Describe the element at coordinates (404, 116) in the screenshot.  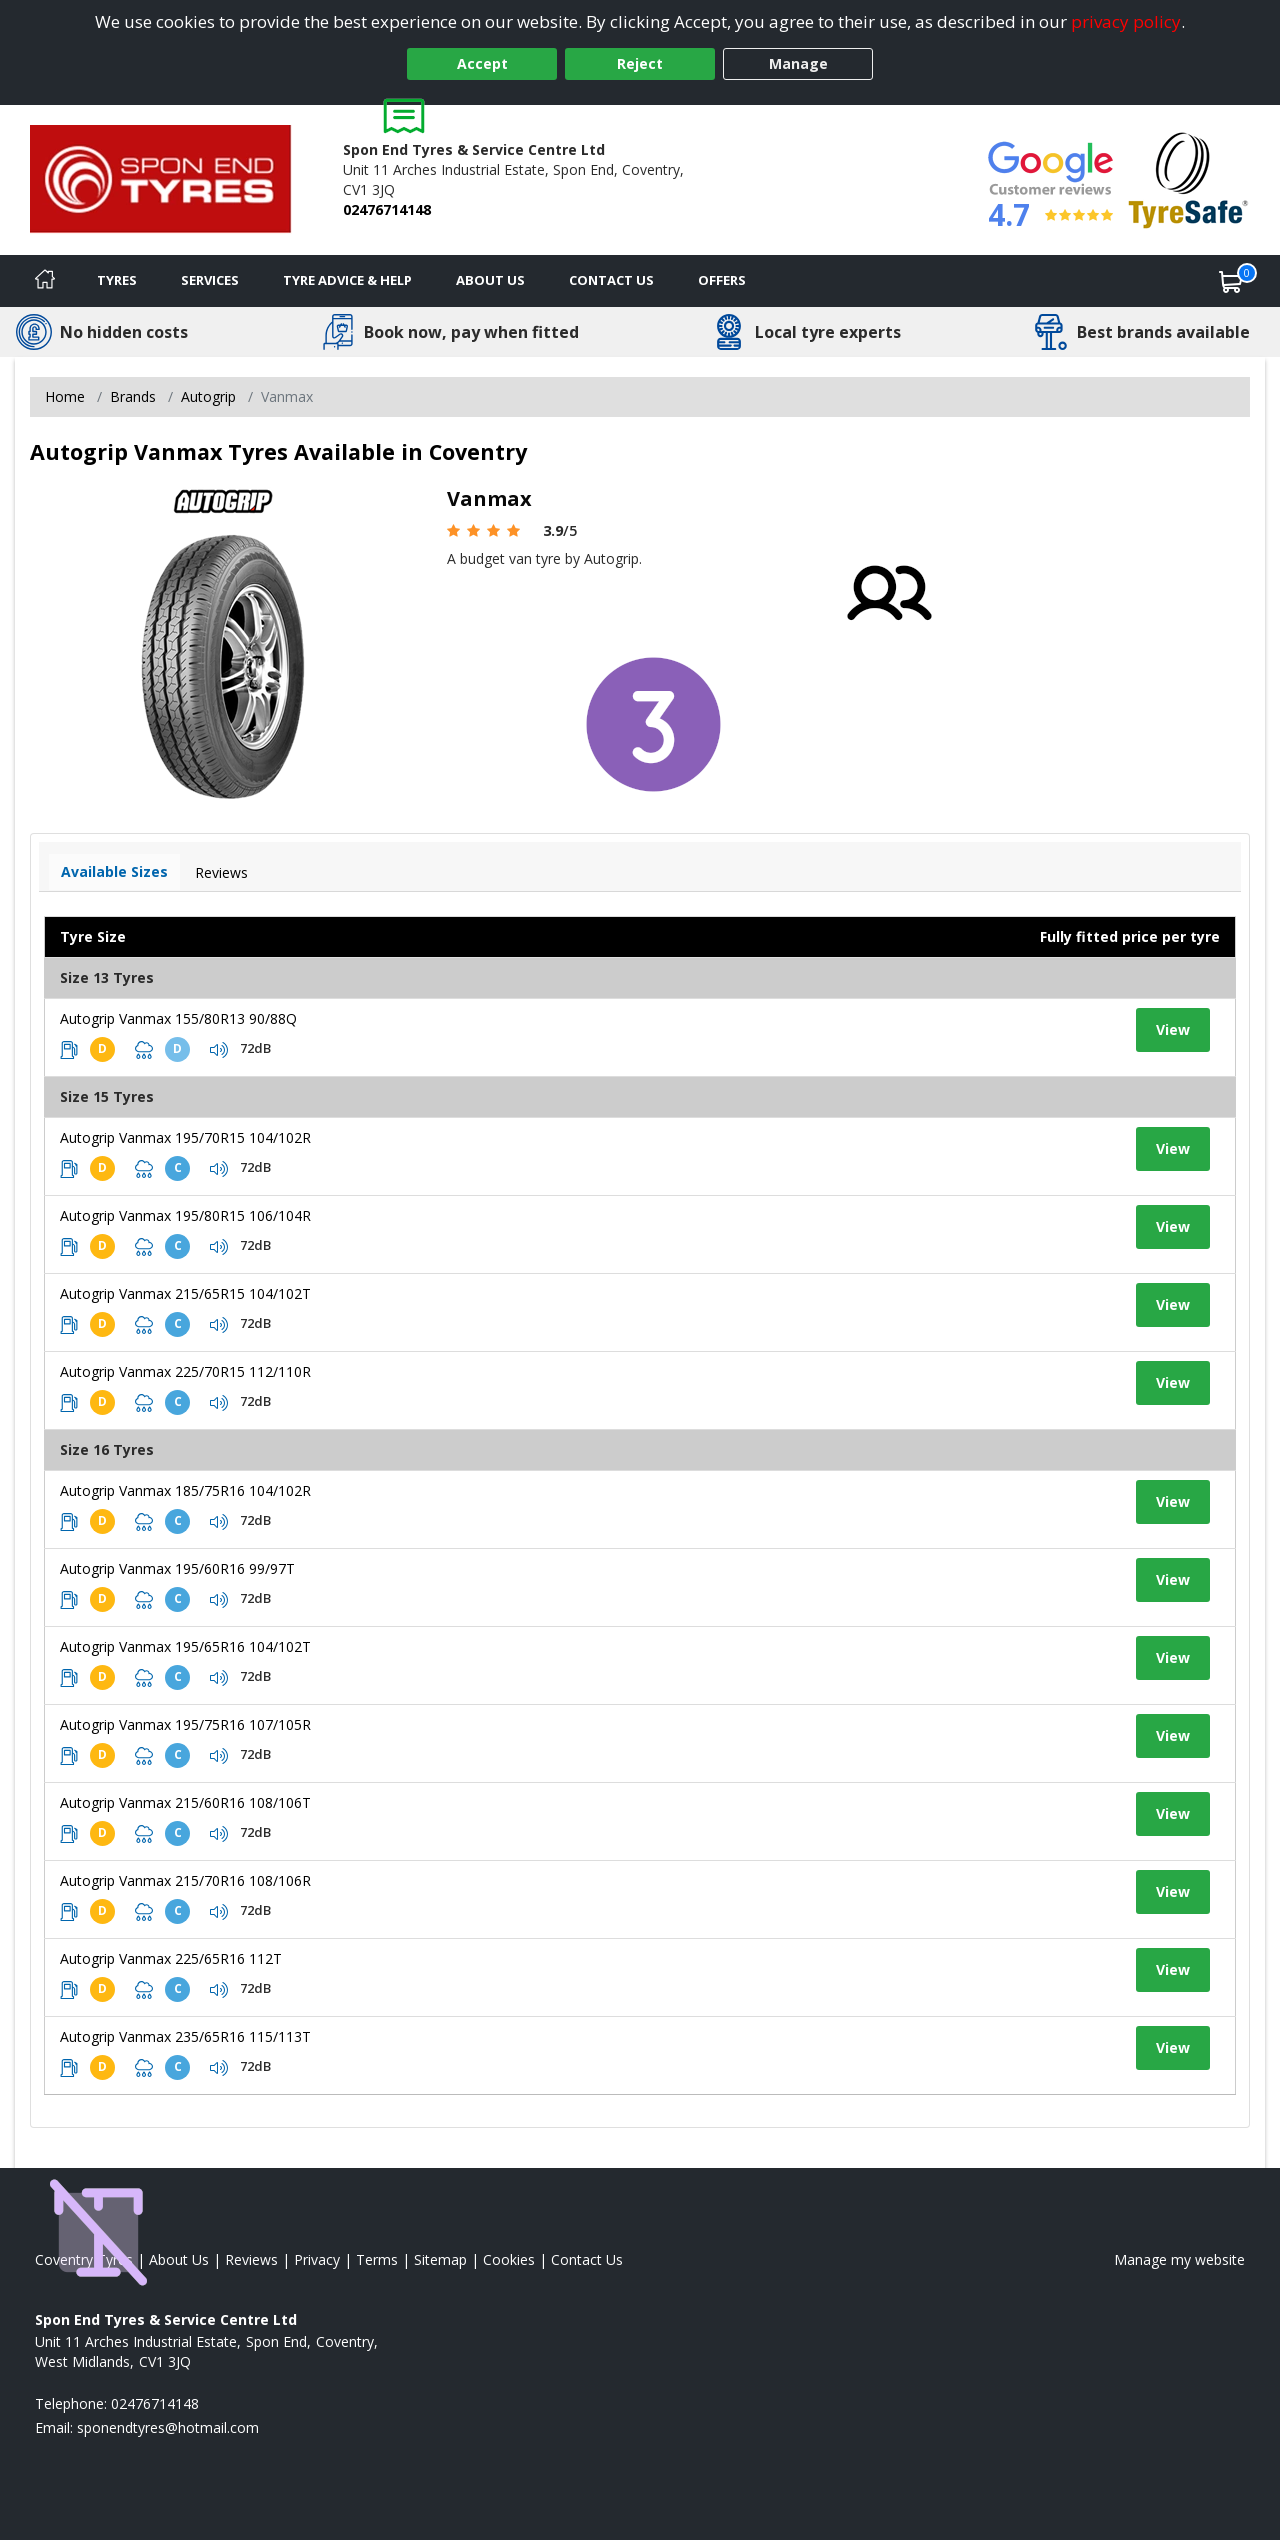
I see `view purchase receipt or transaction history` at that location.